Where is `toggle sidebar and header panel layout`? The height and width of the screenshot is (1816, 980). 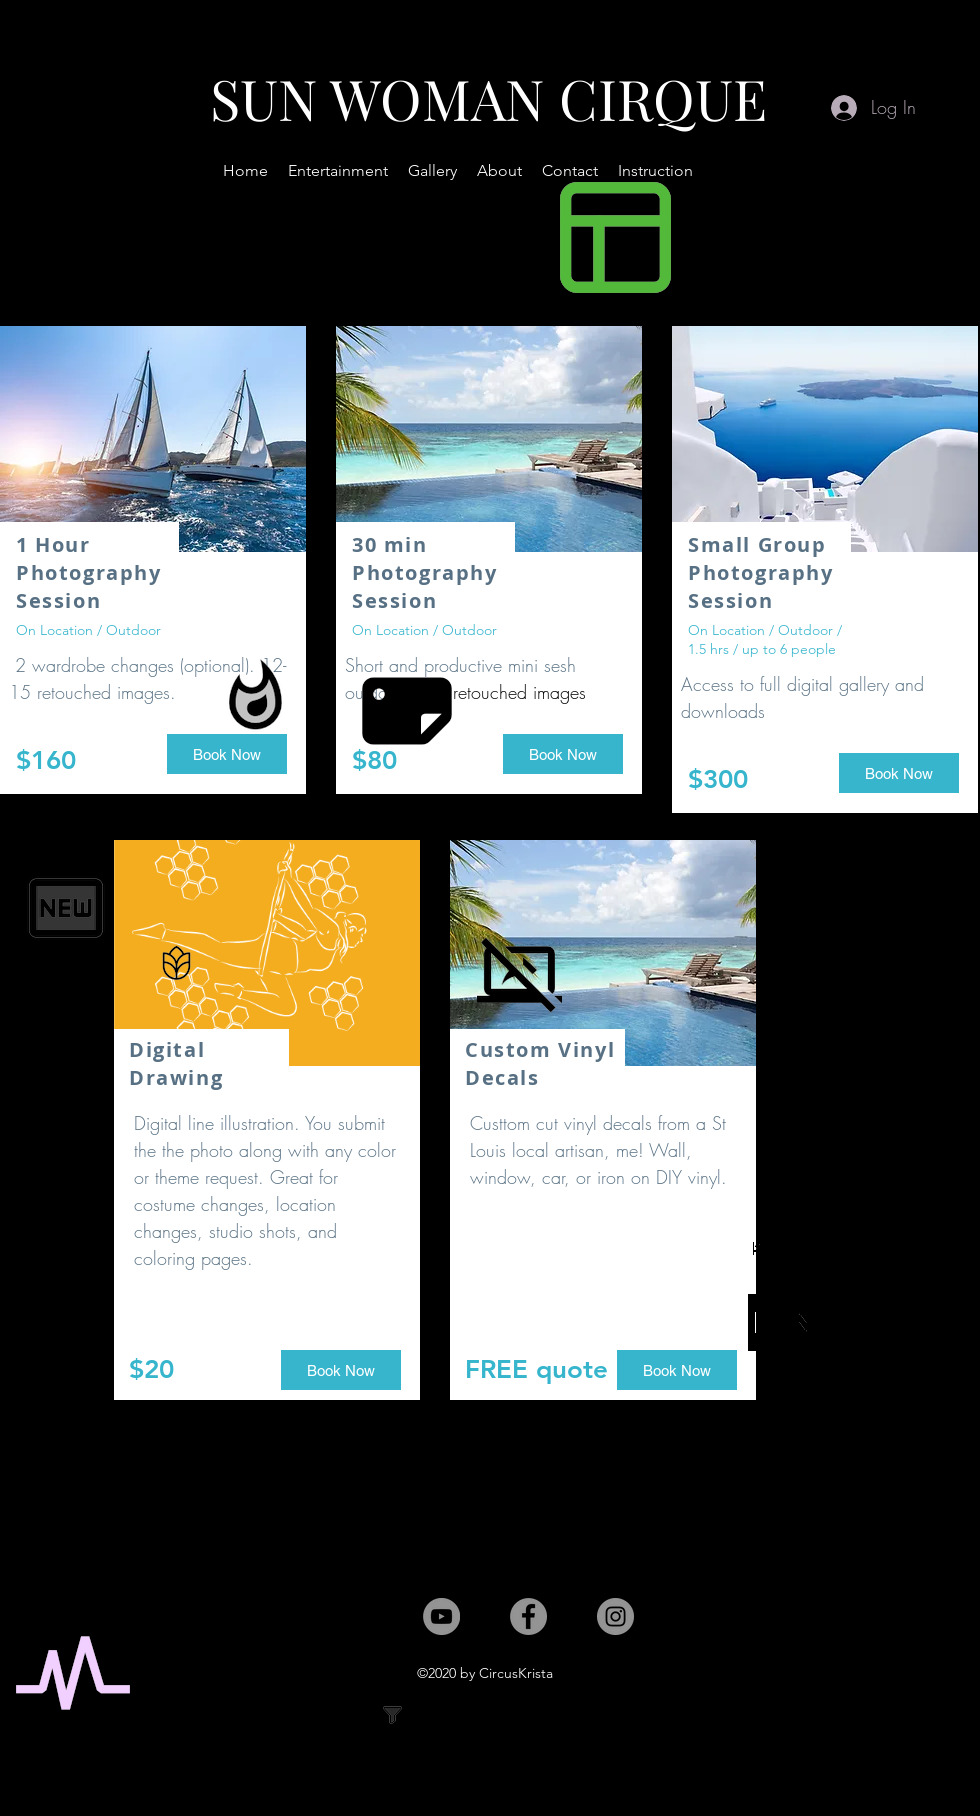 toggle sidebar and header panel layout is located at coordinates (615, 237).